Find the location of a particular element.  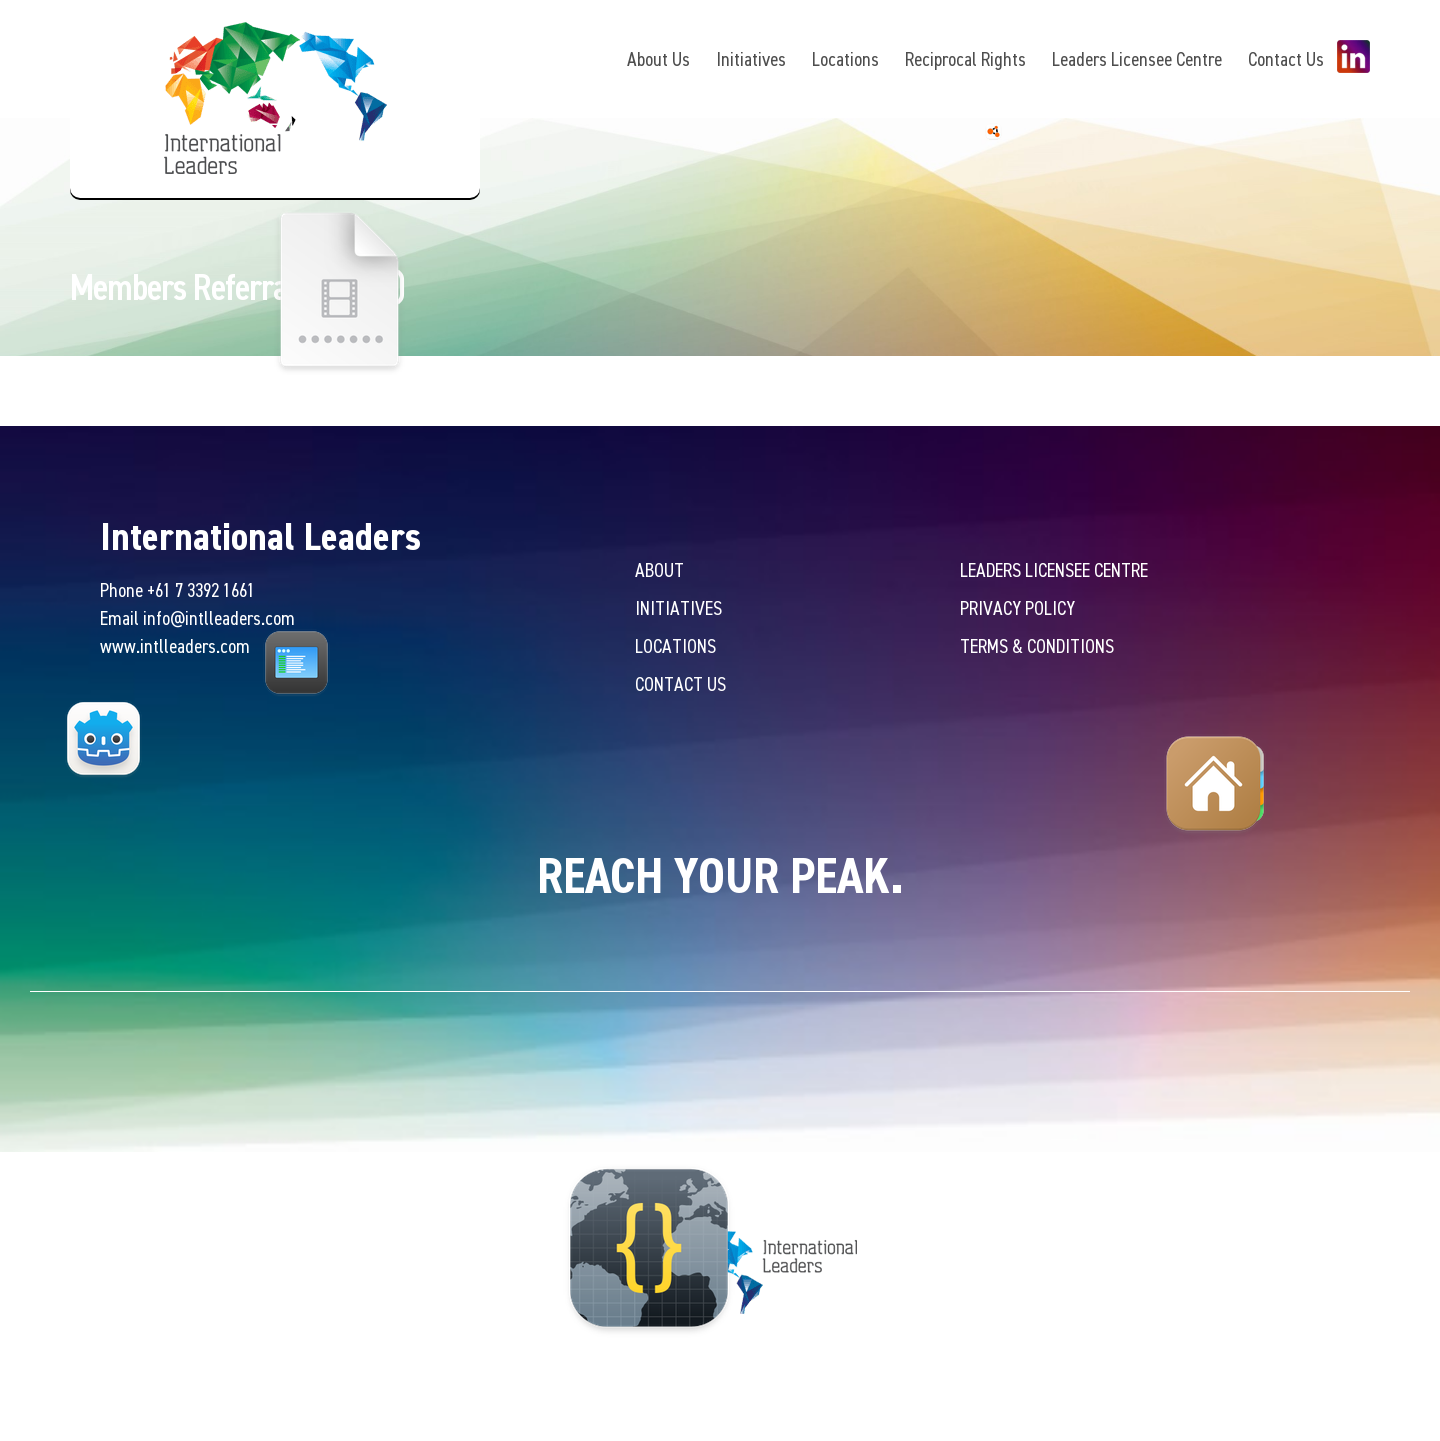

open godot game engine is located at coordinates (103, 738).